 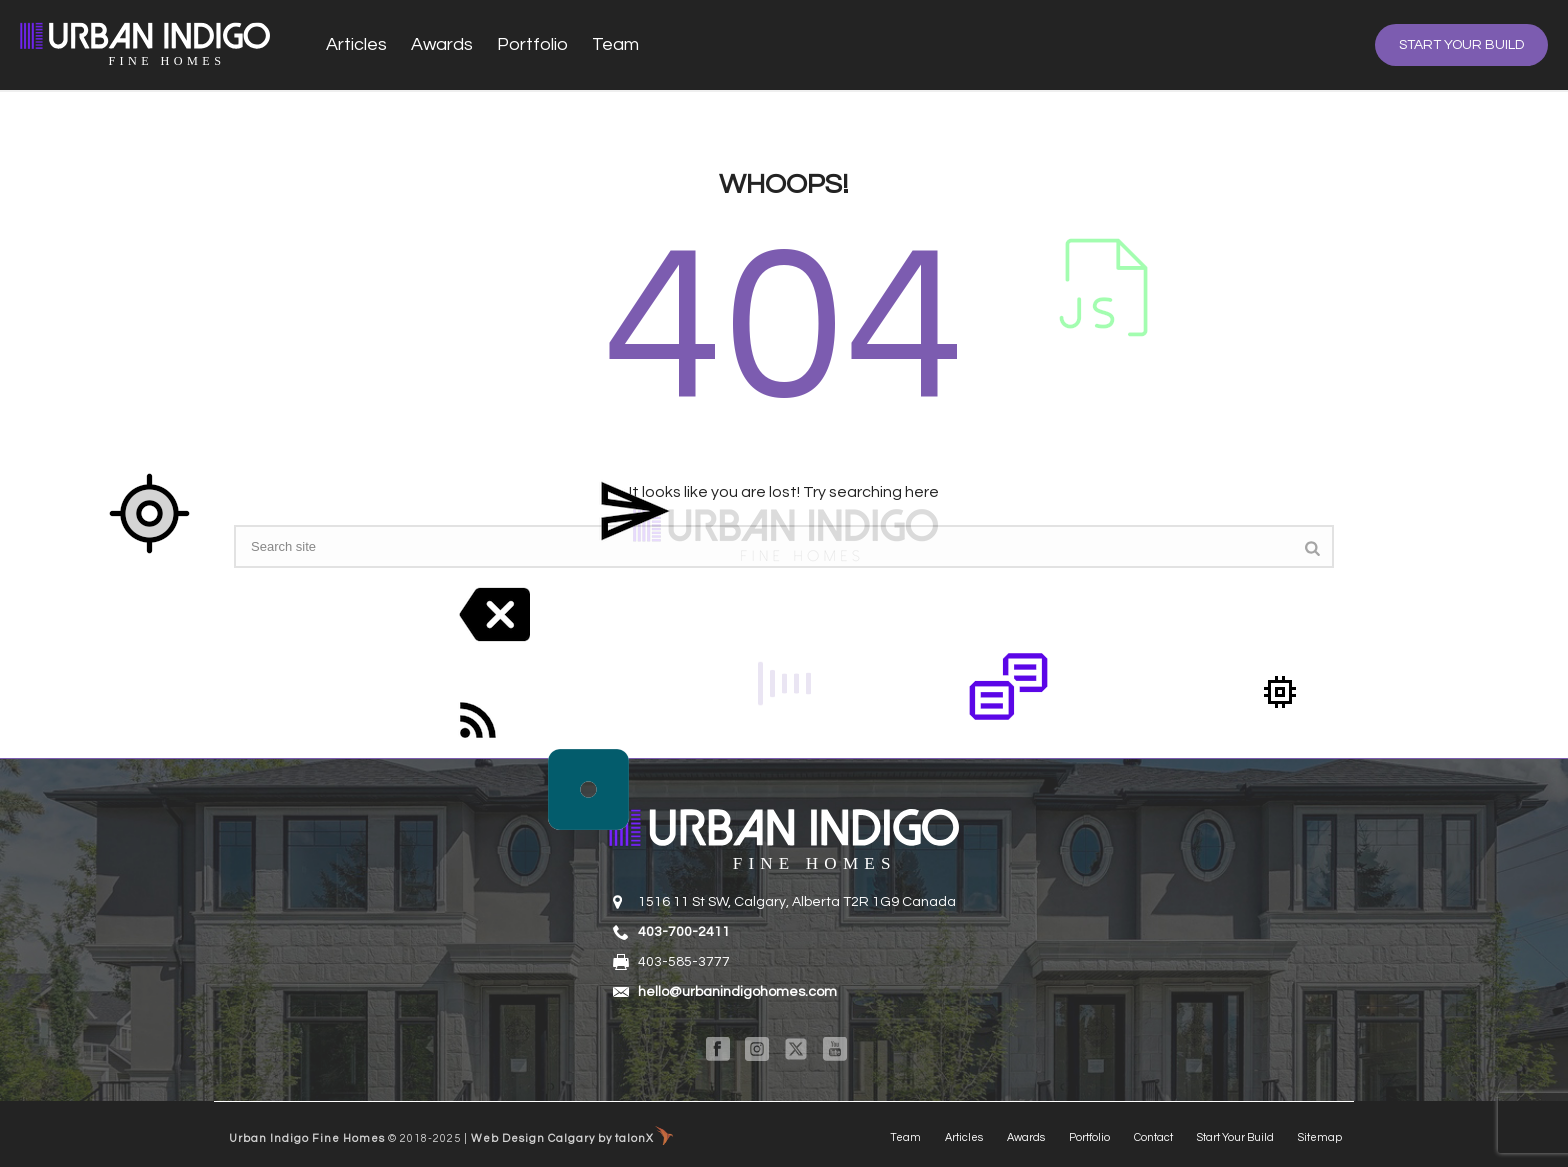 What do you see at coordinates (494, 614) in the screenshot?
I see `delete the last character entered` at bounding box center [494, 614].